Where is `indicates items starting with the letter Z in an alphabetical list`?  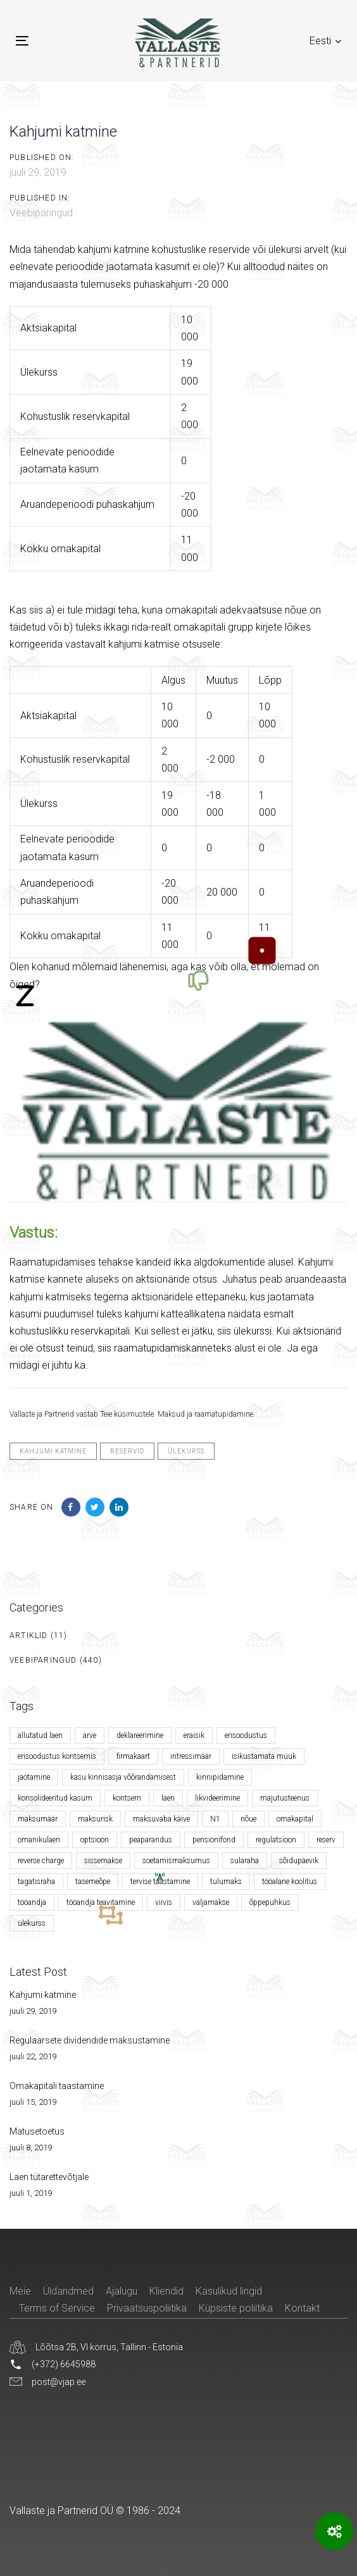 indicates items starting with the letter Z in an alphabetical list is located at coordinates (25, 995).